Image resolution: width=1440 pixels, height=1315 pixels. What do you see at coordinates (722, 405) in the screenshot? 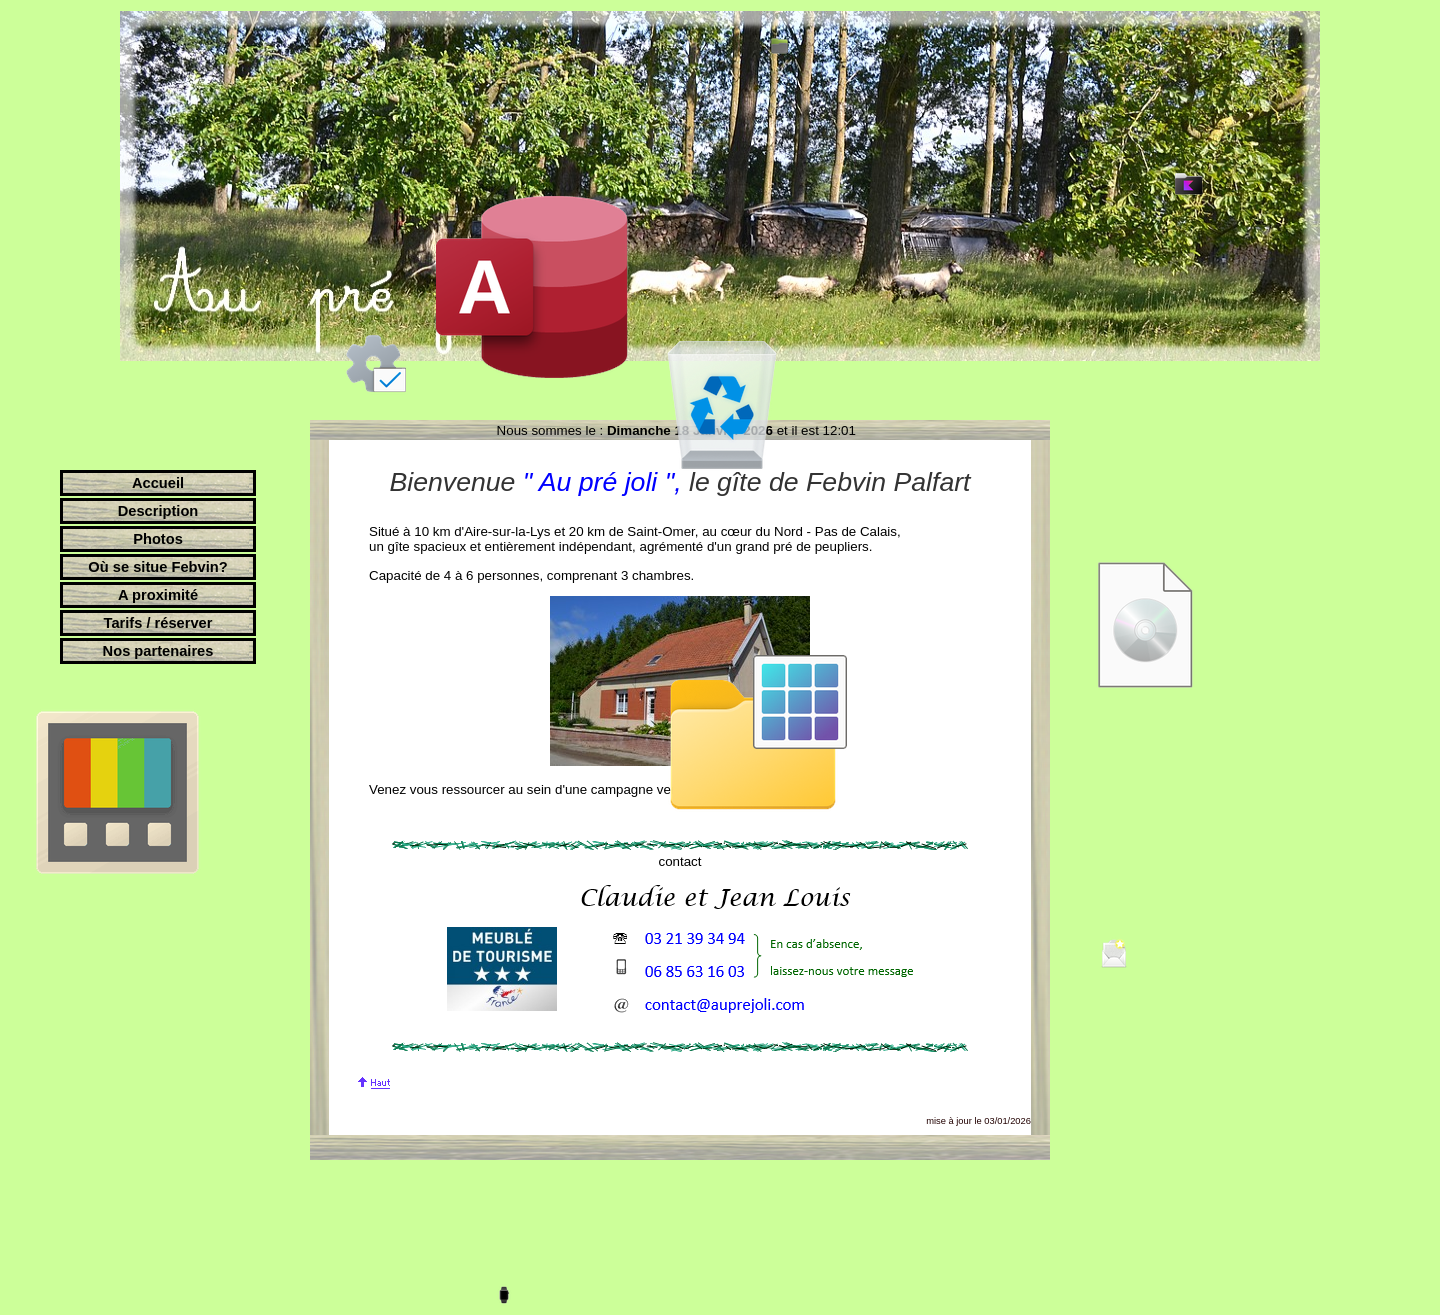
I see `empty recycle bin with no deleted items` at bounding box center [722, 405].